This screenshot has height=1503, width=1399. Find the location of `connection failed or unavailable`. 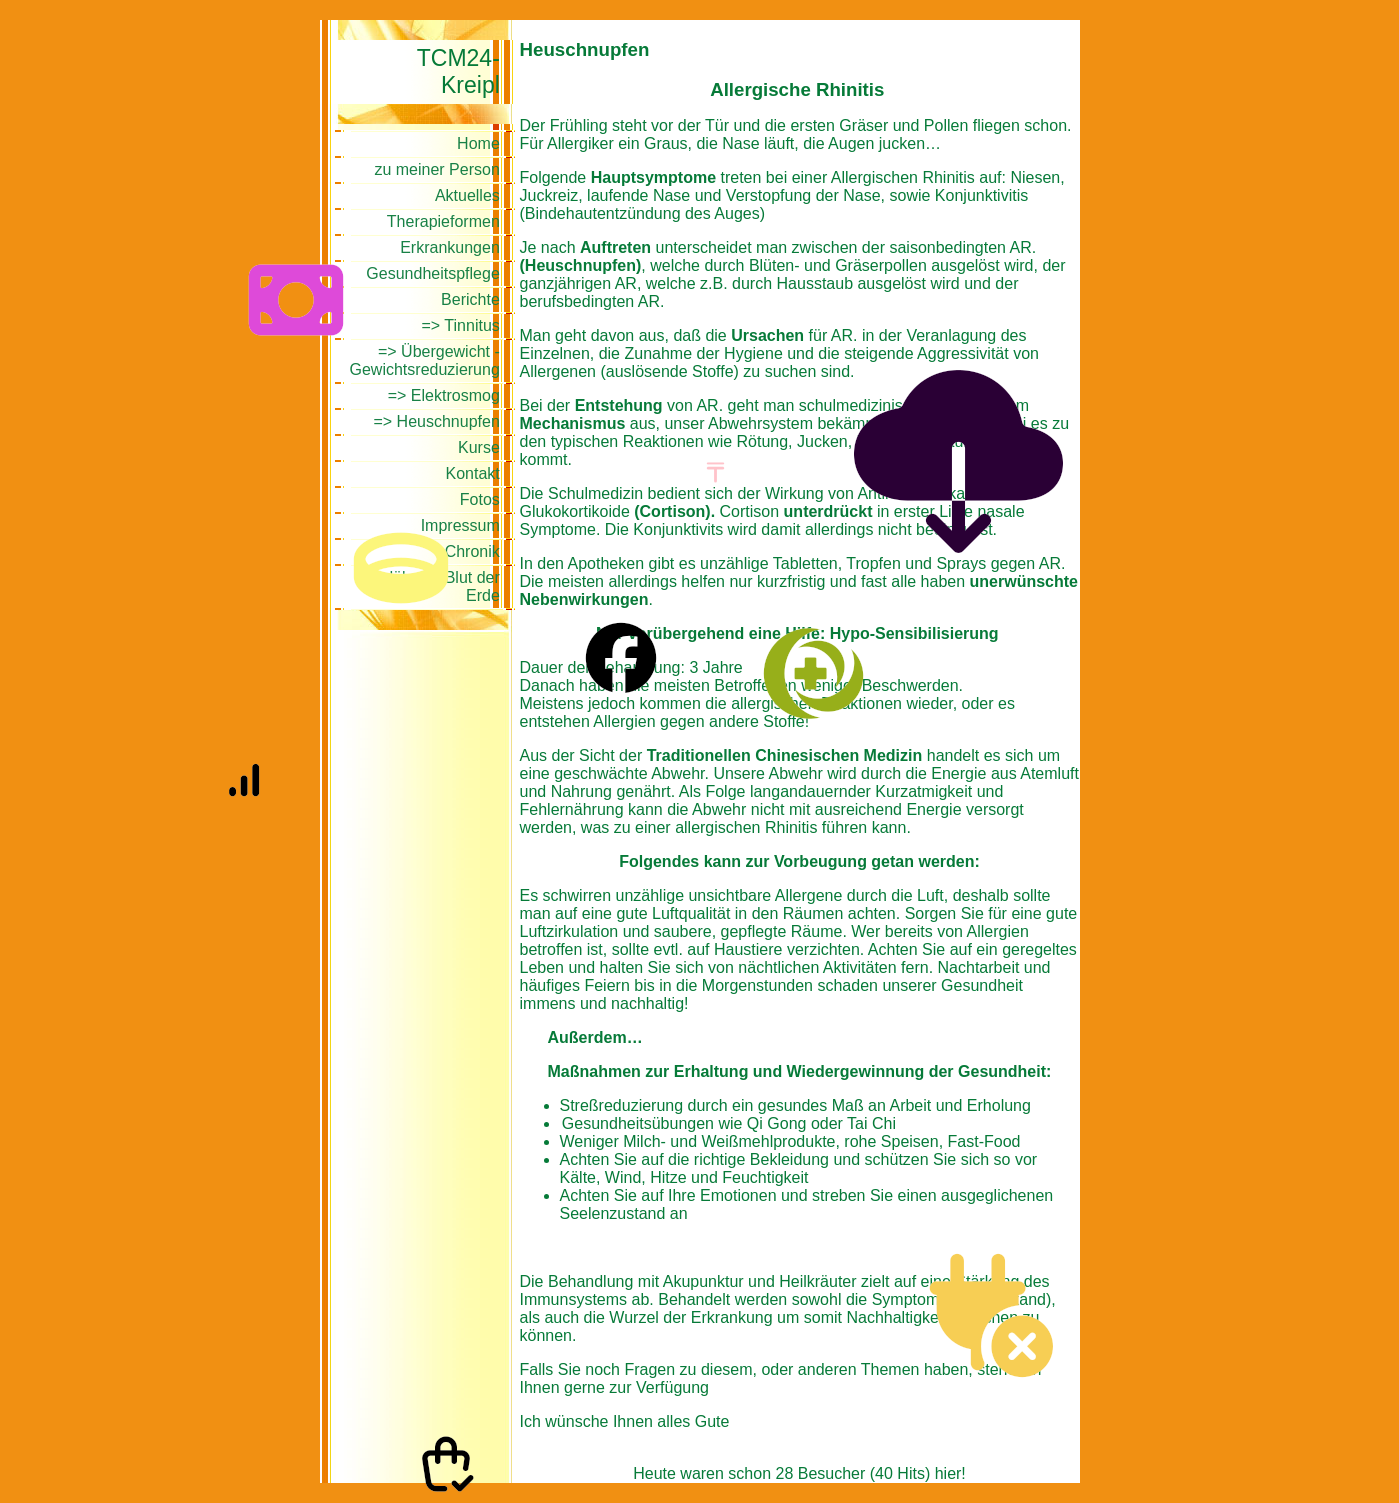

connection failed or unavailable is located at coordinates (984, 1315).